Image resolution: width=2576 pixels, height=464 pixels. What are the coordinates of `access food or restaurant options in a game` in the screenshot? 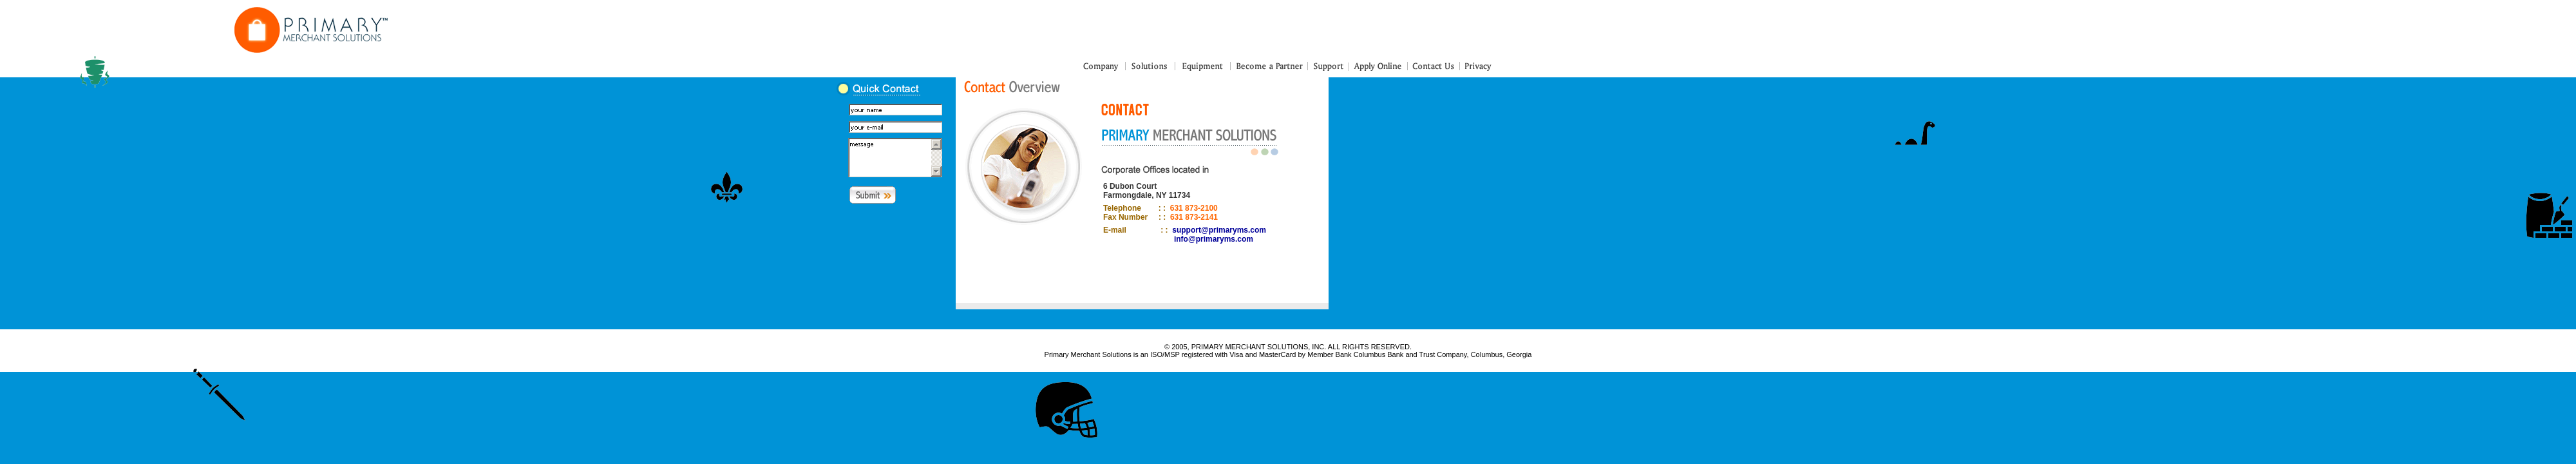 It's located at (95, 72).